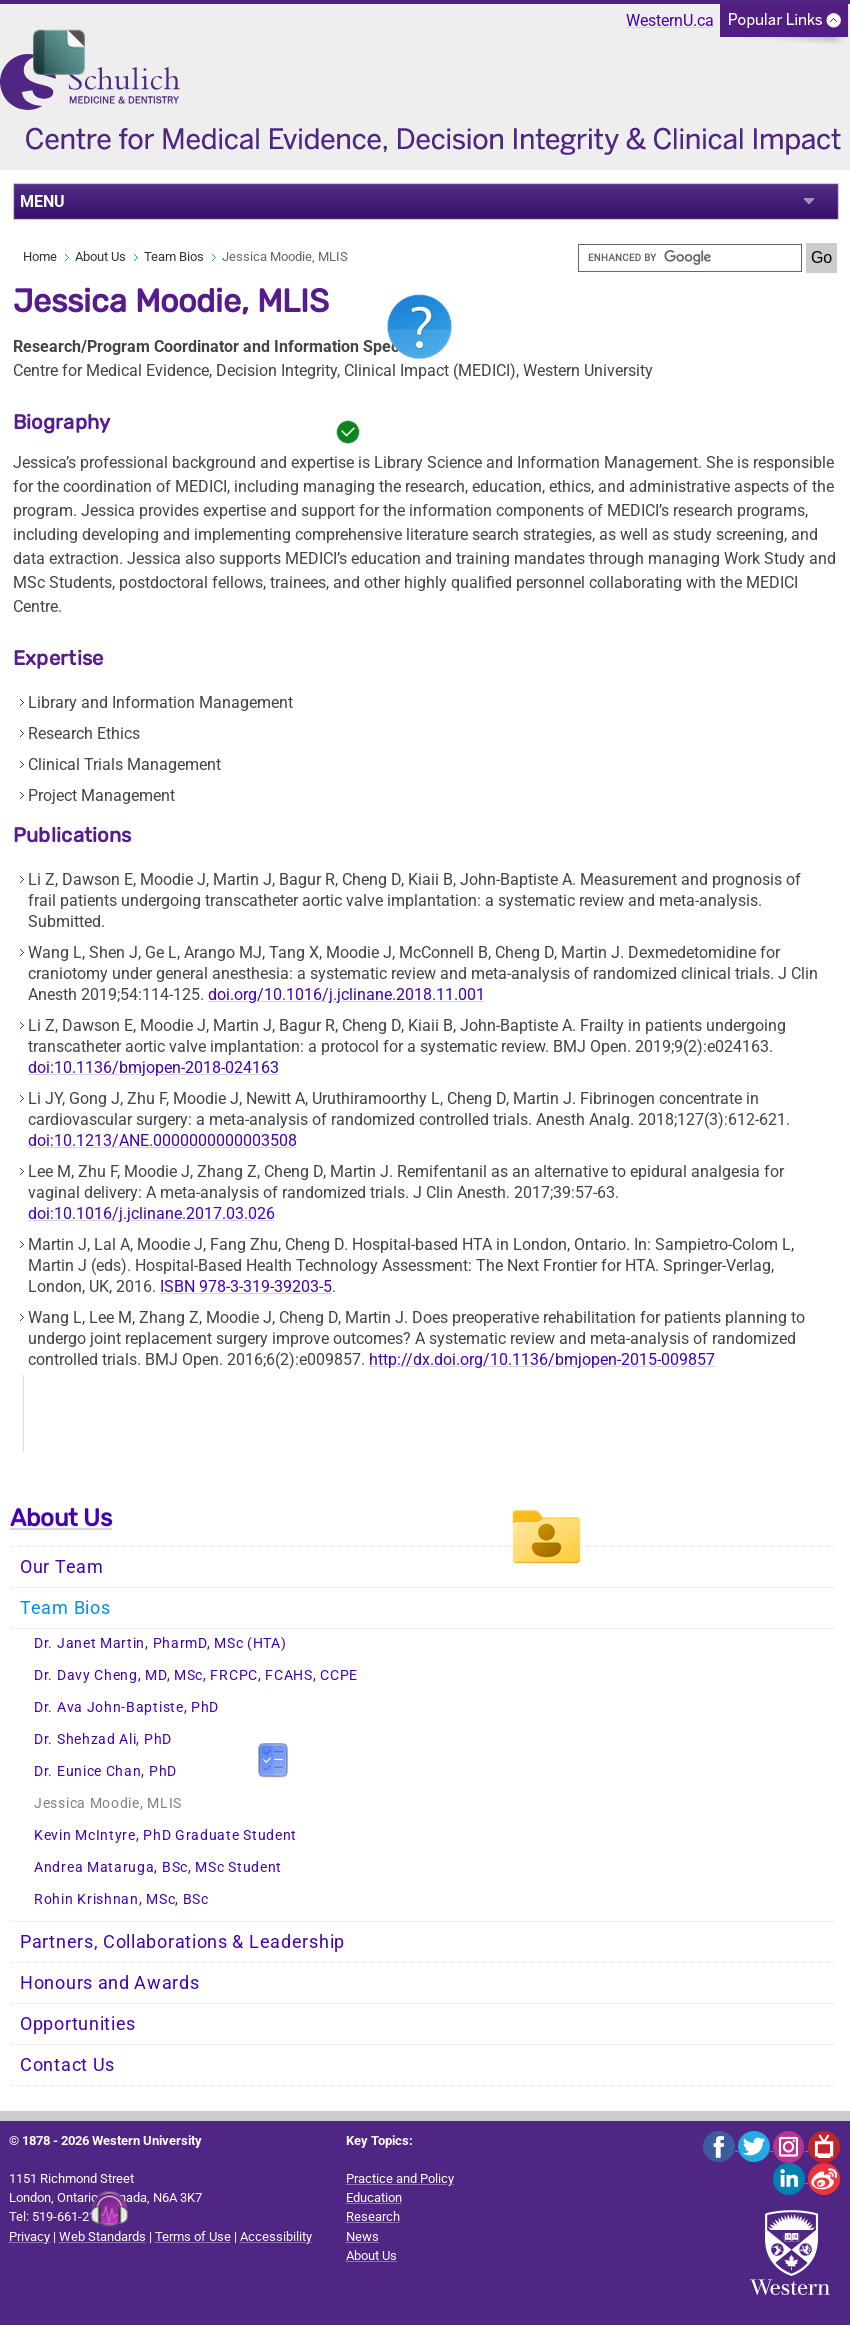 Image resolution: width=850 pixels, height=2325 pixels. I want to click on open your personal user folder, so click(546, 1538).